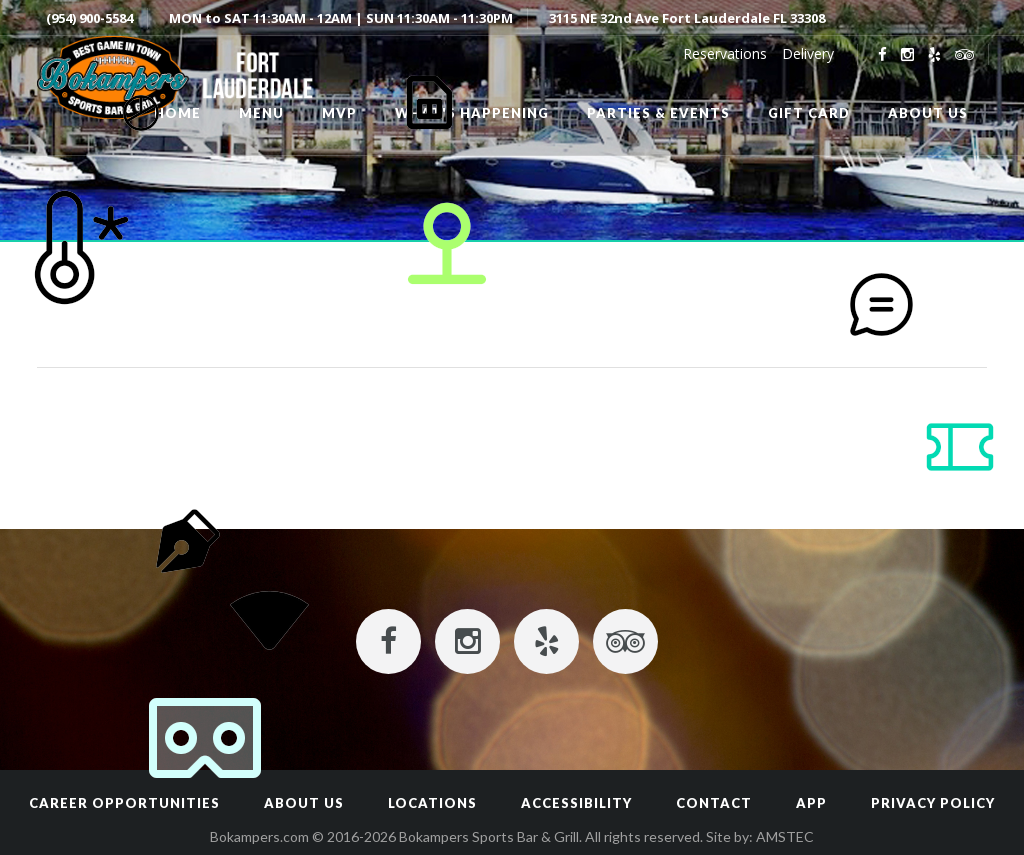 This screenshot has height=855, width=1024. What do you see at coordinates (429, 102) in the screenshot?
I see `manage sim card settings` at bounding box center [429, 102].